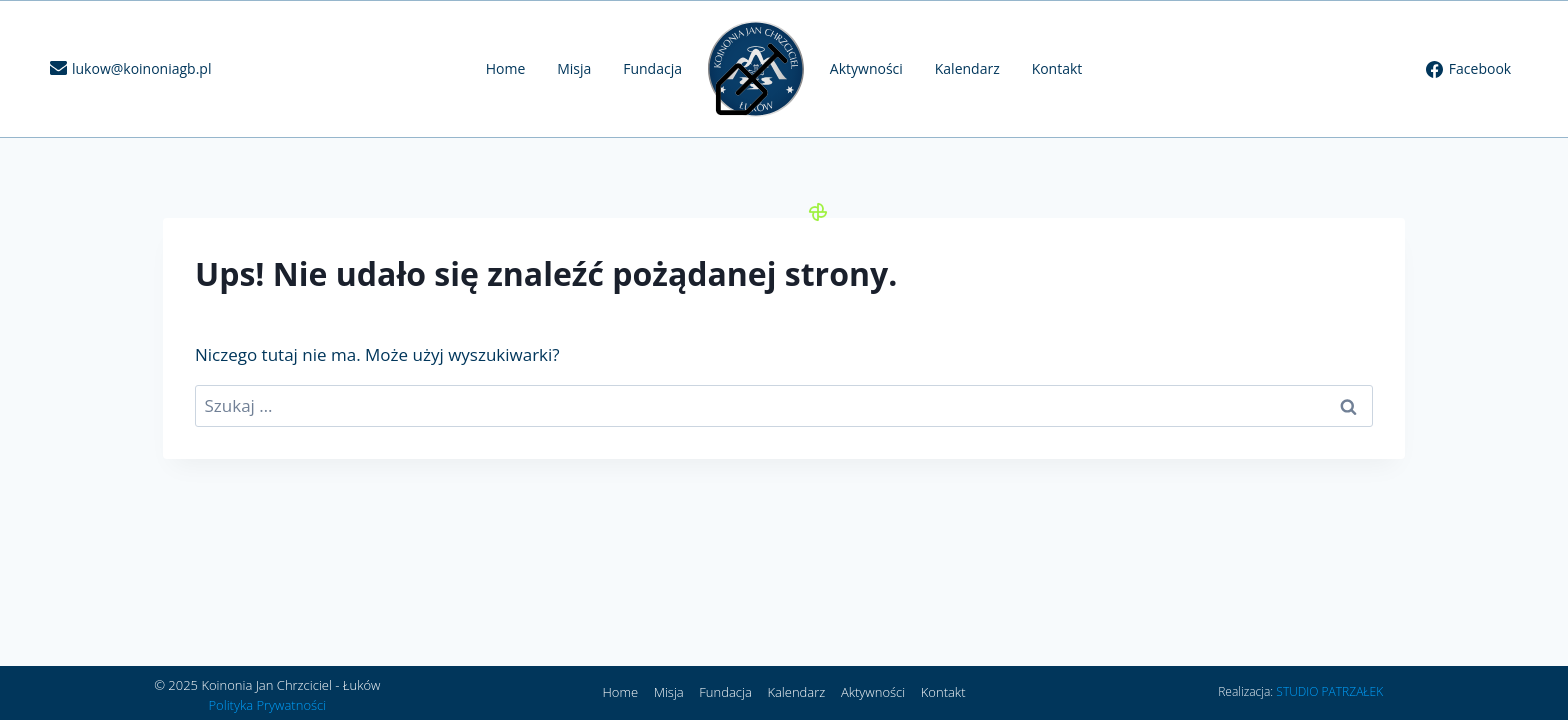  What do you see at coordinates (750, 80) in the screenshot?
I see `access gardening or landscaping tools` at bounding box center [750, 80].